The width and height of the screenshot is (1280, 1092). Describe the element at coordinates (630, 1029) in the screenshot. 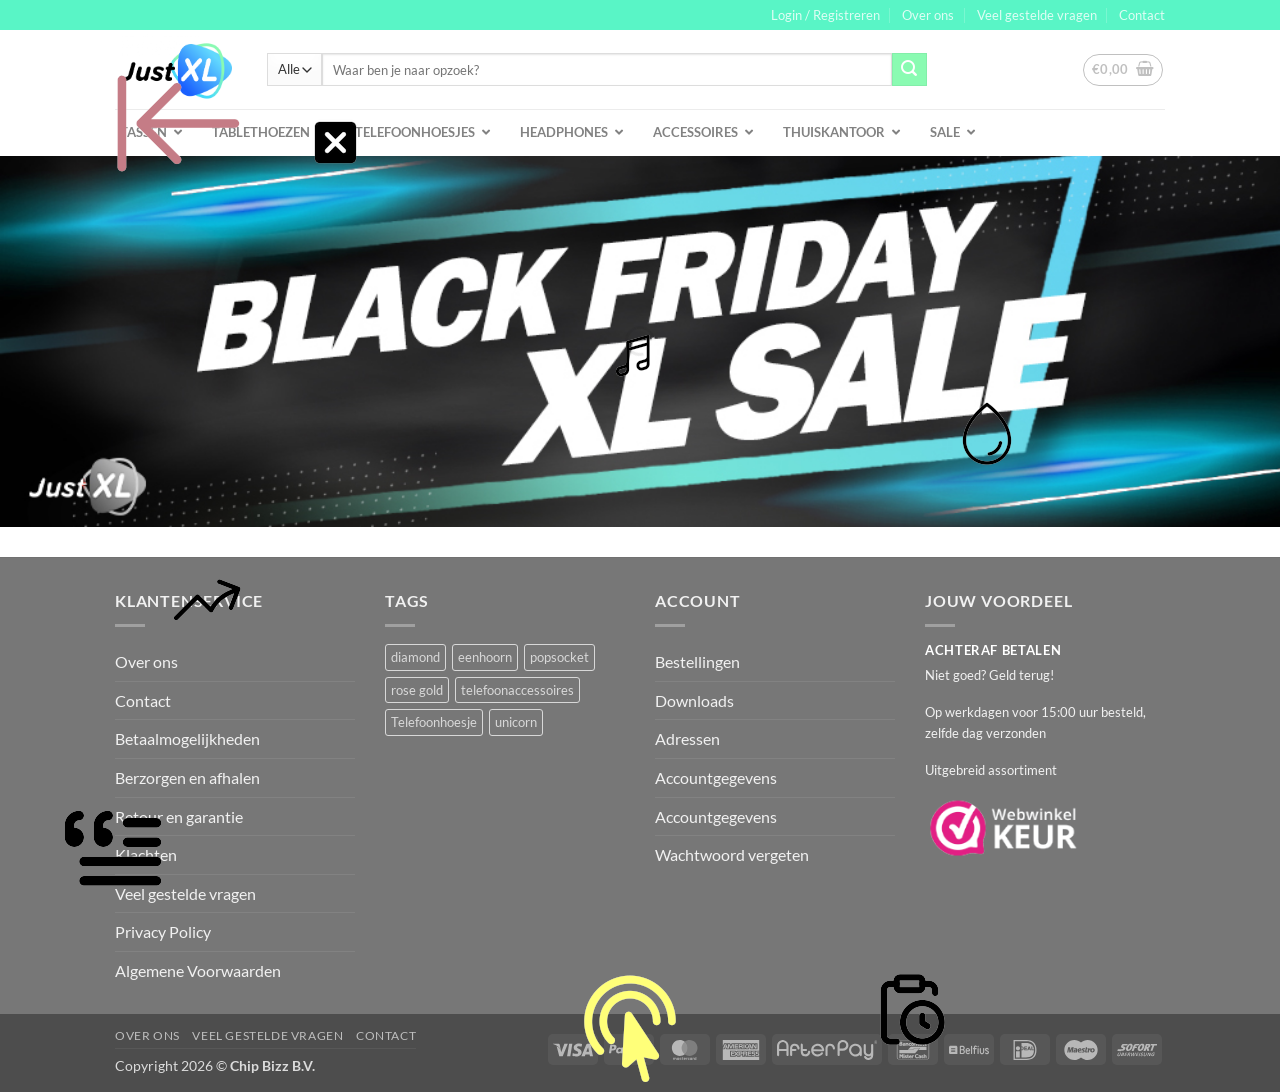

I see `tap or click interaction indicator` at that location.